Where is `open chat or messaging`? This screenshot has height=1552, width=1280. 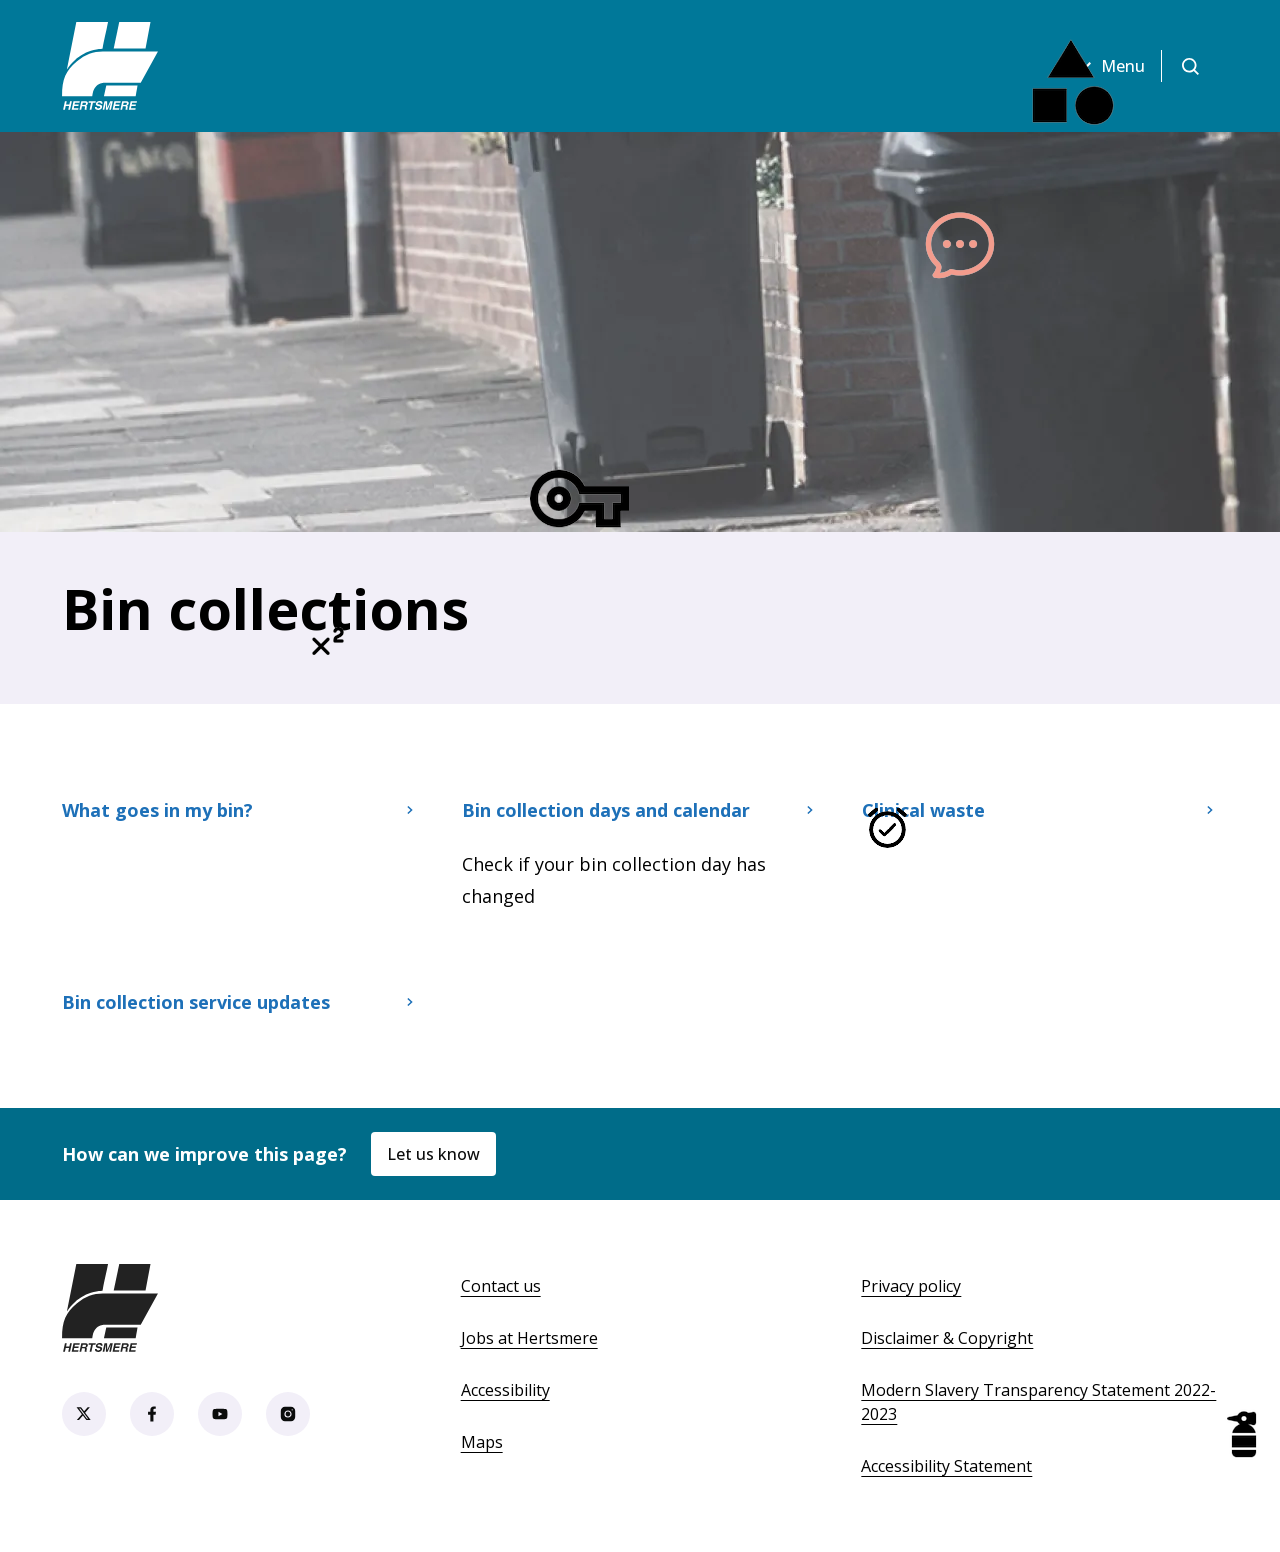 open chat or messaging is located at coordinates (960, 244).